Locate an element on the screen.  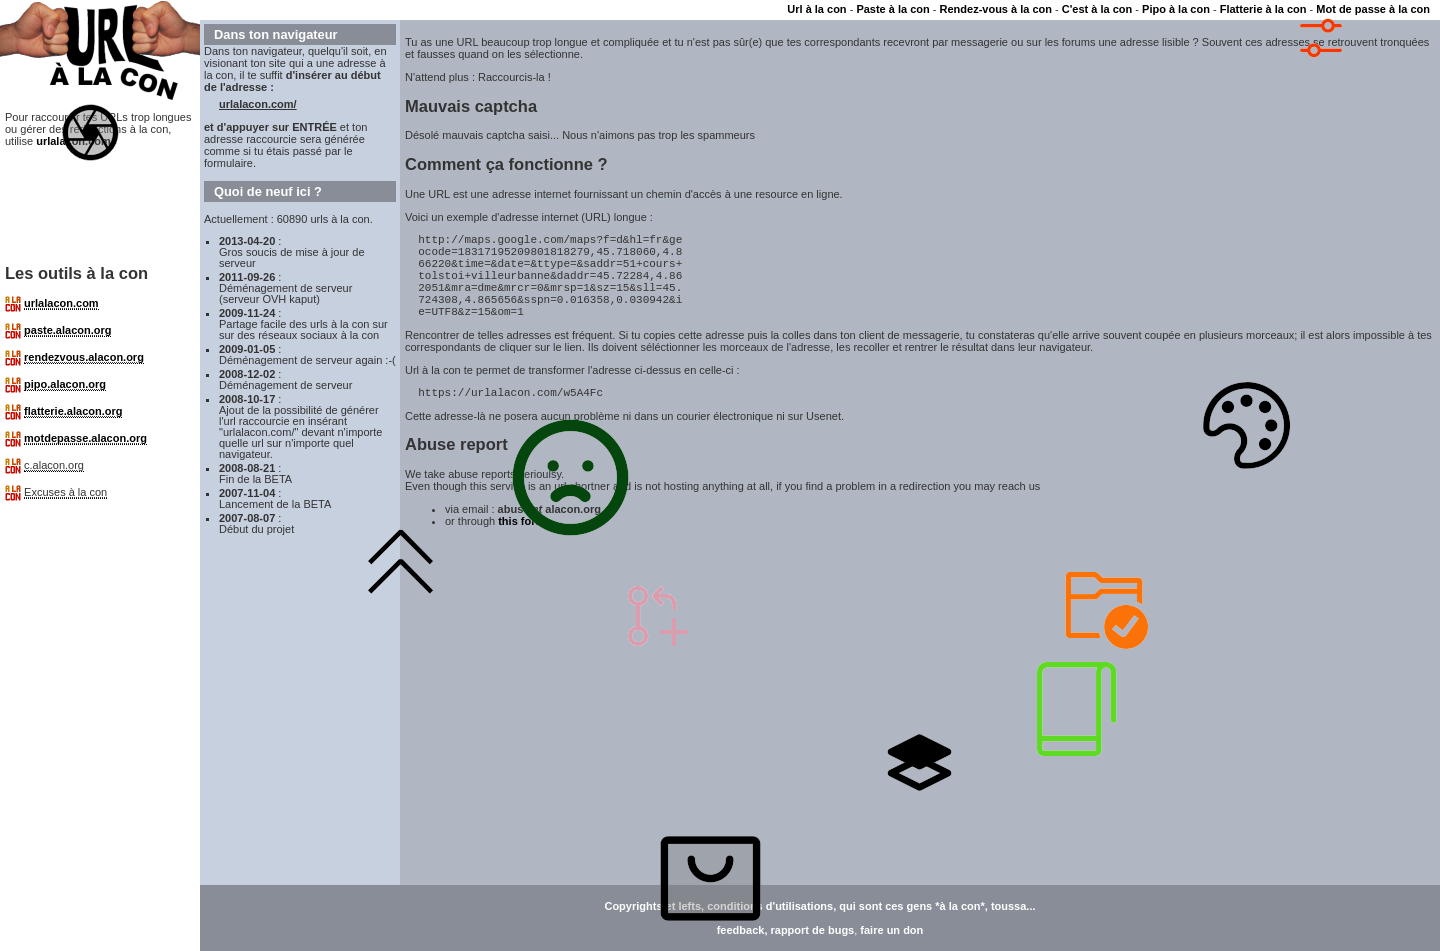
indicate a negative mood or feeling is located at coordinates (570, 477).